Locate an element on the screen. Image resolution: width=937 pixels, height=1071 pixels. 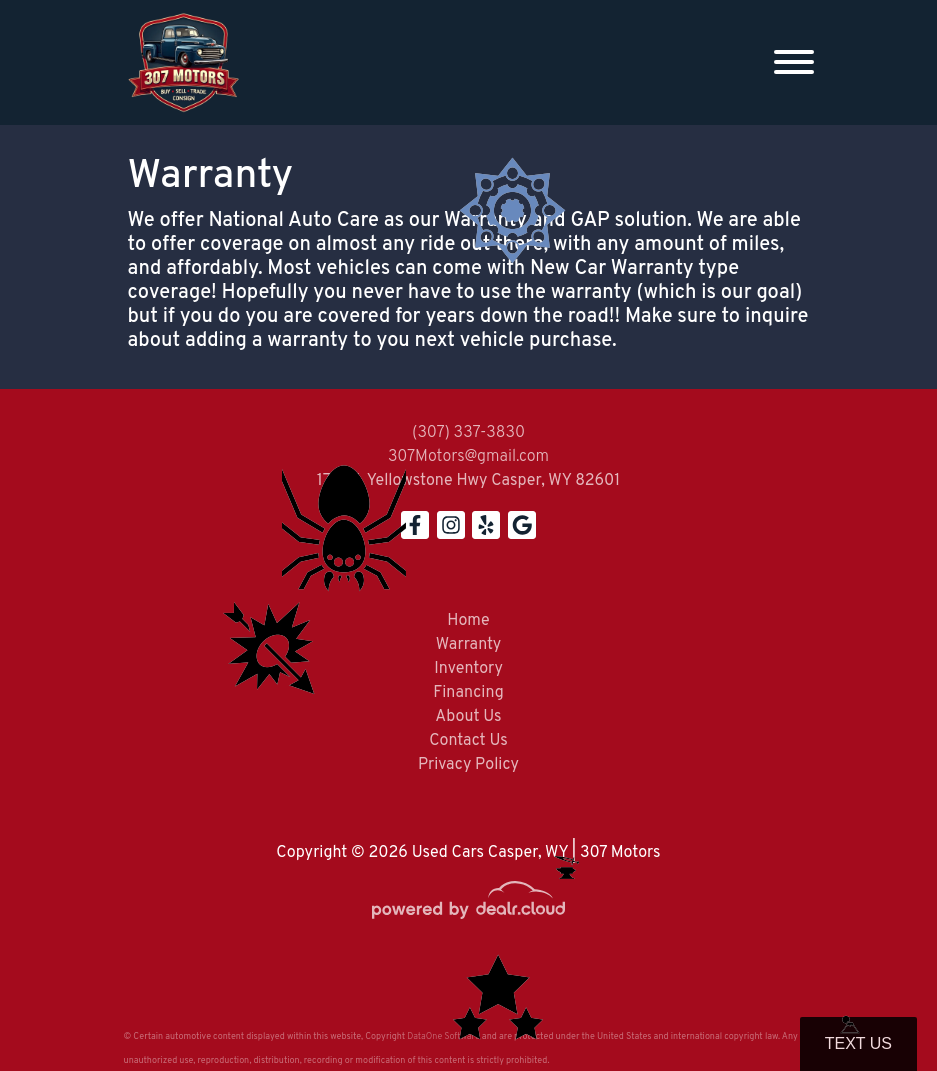
indicates spider or arachnid enemy type in game is located at coordinates (344, 527).